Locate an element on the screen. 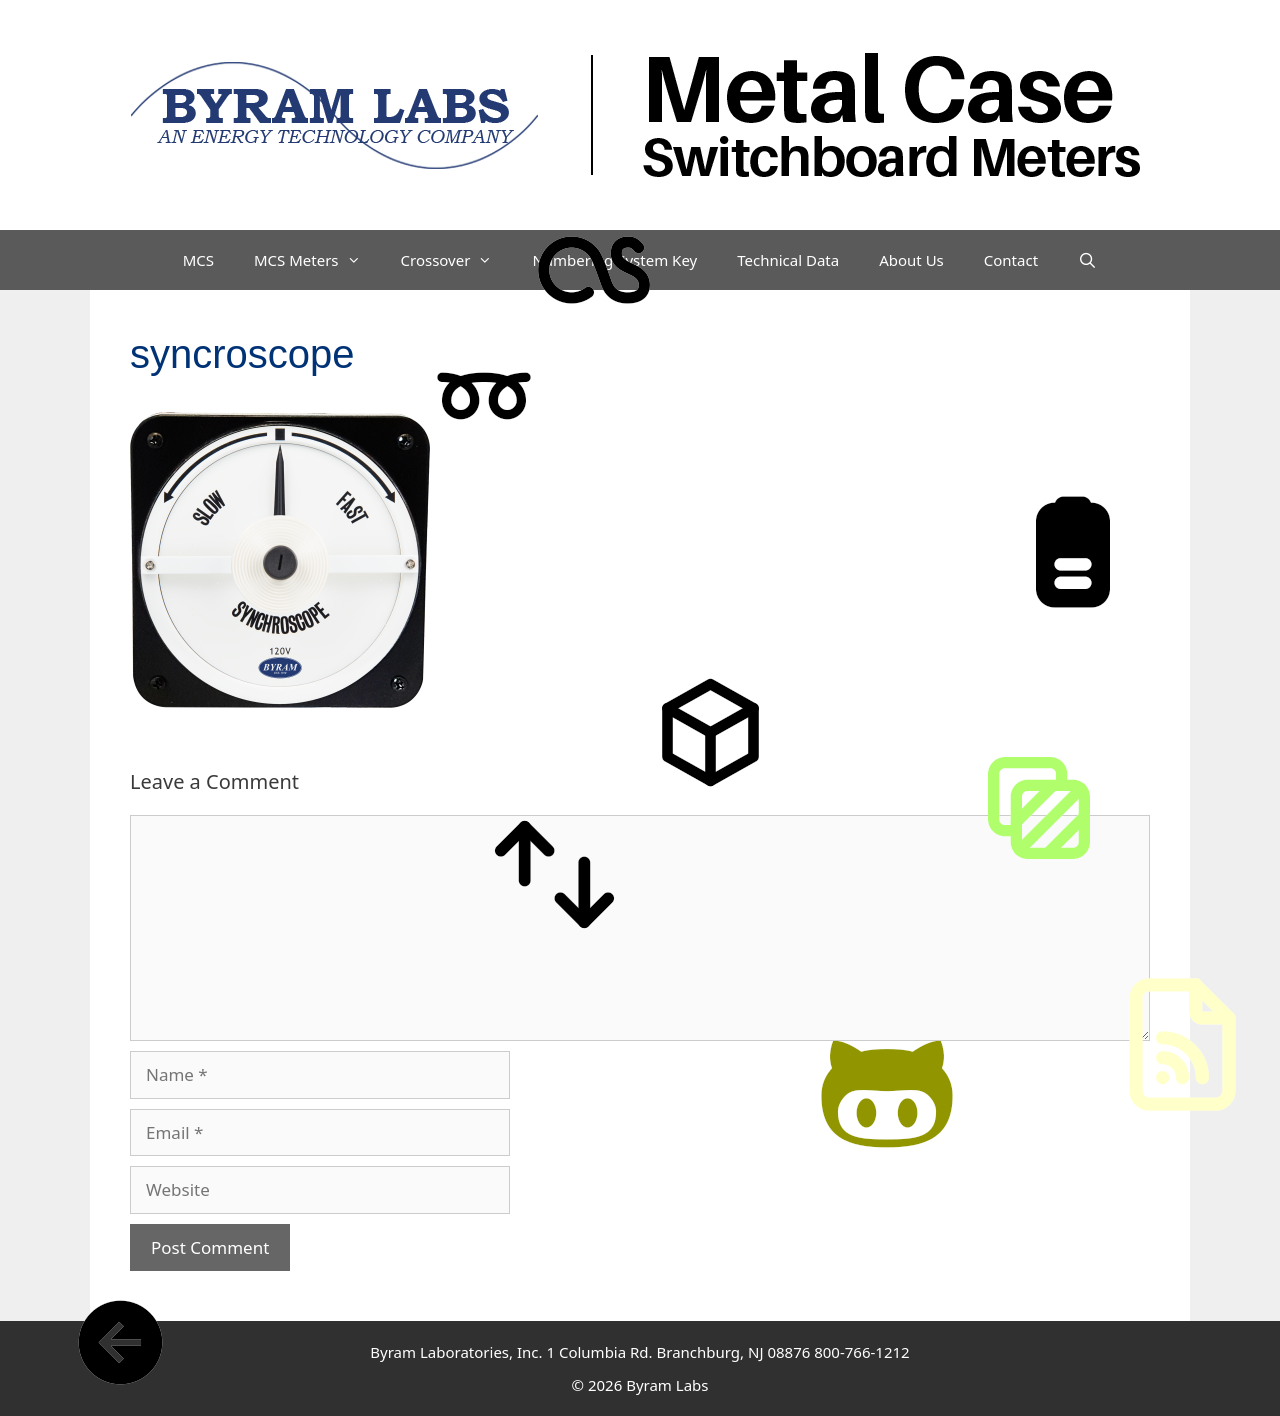  switch the order of items vertically is located at coordinates (554, 874).